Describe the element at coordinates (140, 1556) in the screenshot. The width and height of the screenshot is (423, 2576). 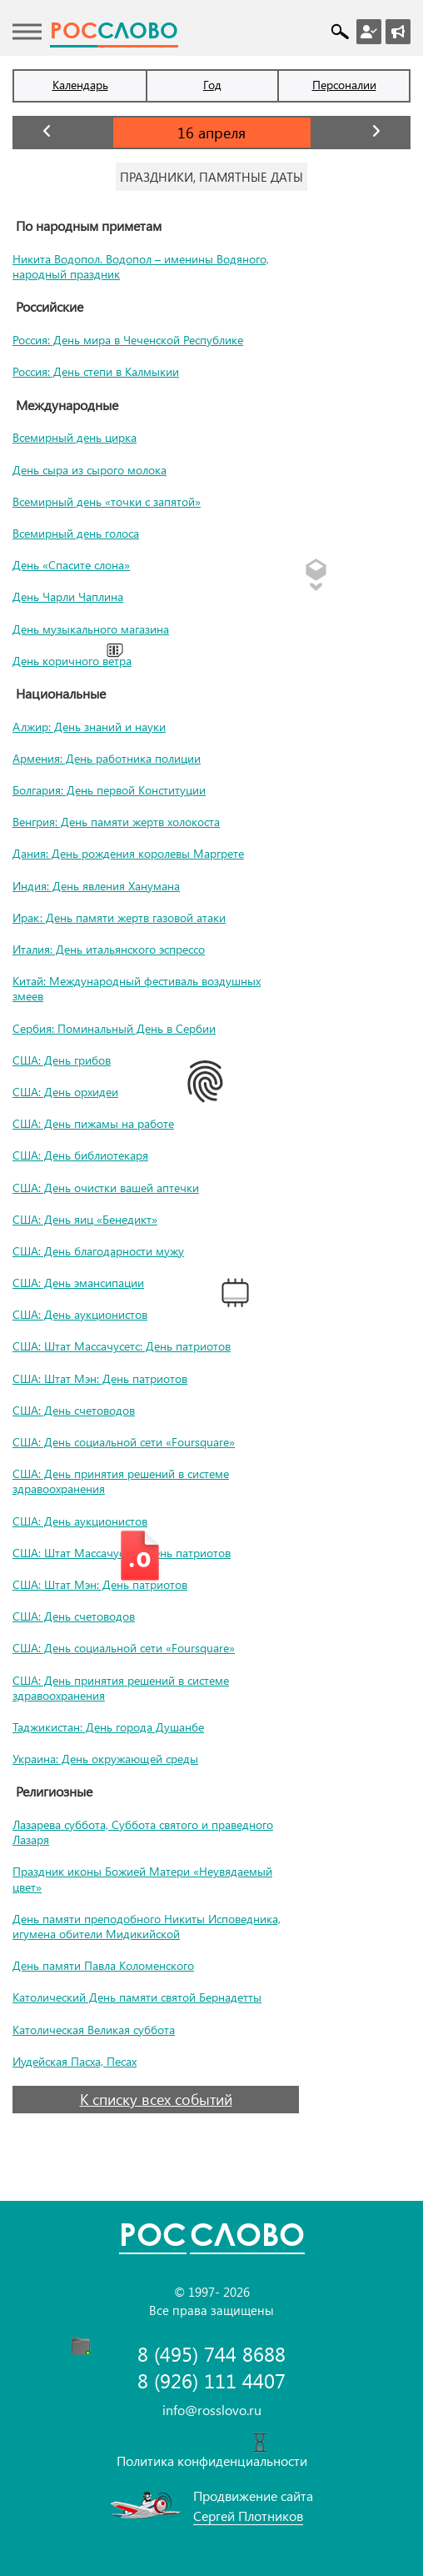
I see `object file type indicator` at that location.